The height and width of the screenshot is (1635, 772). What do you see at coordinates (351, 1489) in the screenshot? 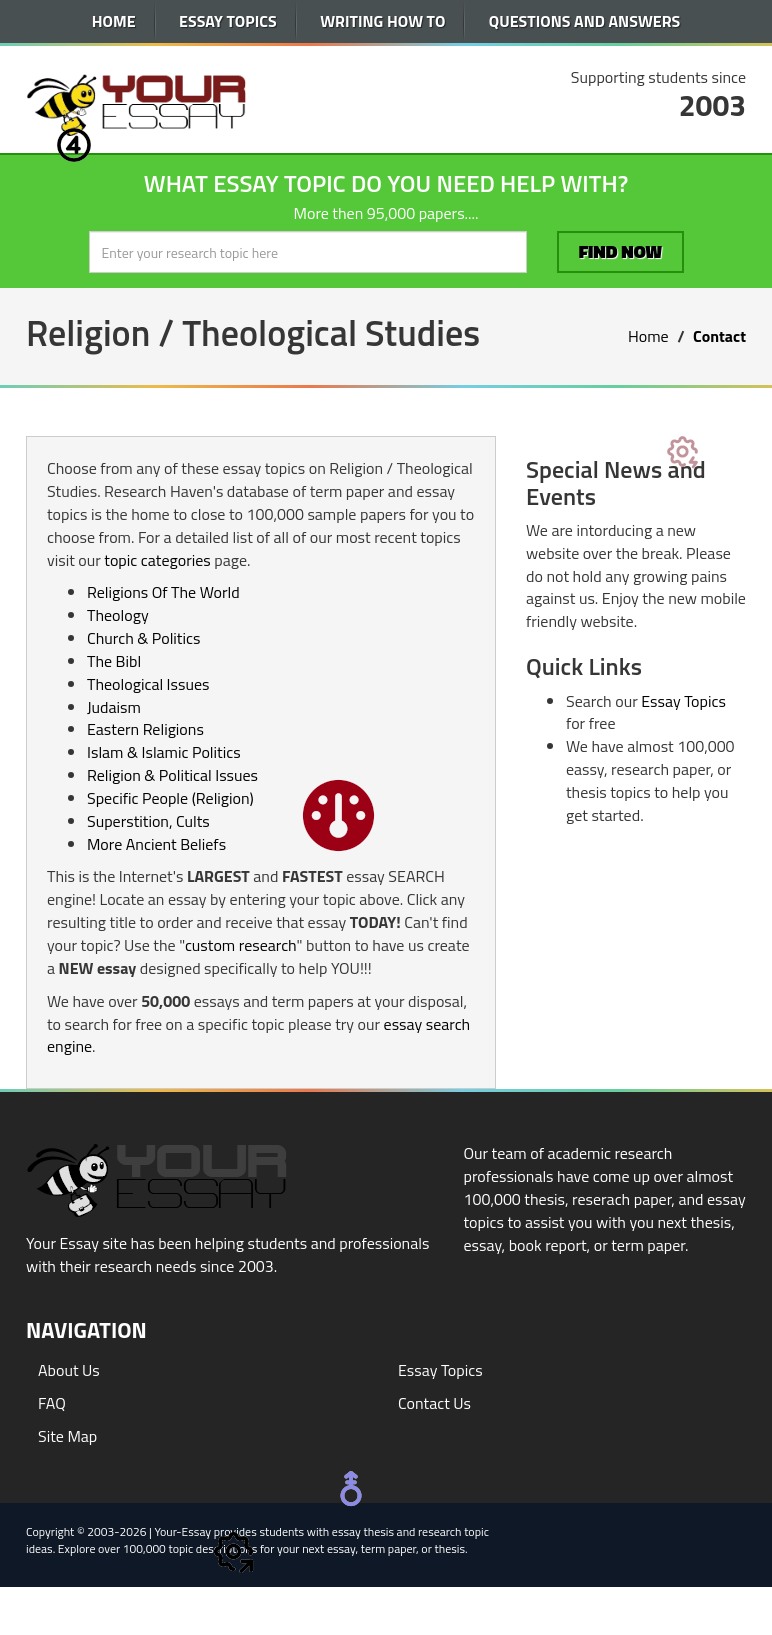
I see `indicates male with upward stroke gender symbol` at bounding box center [351, 1489].